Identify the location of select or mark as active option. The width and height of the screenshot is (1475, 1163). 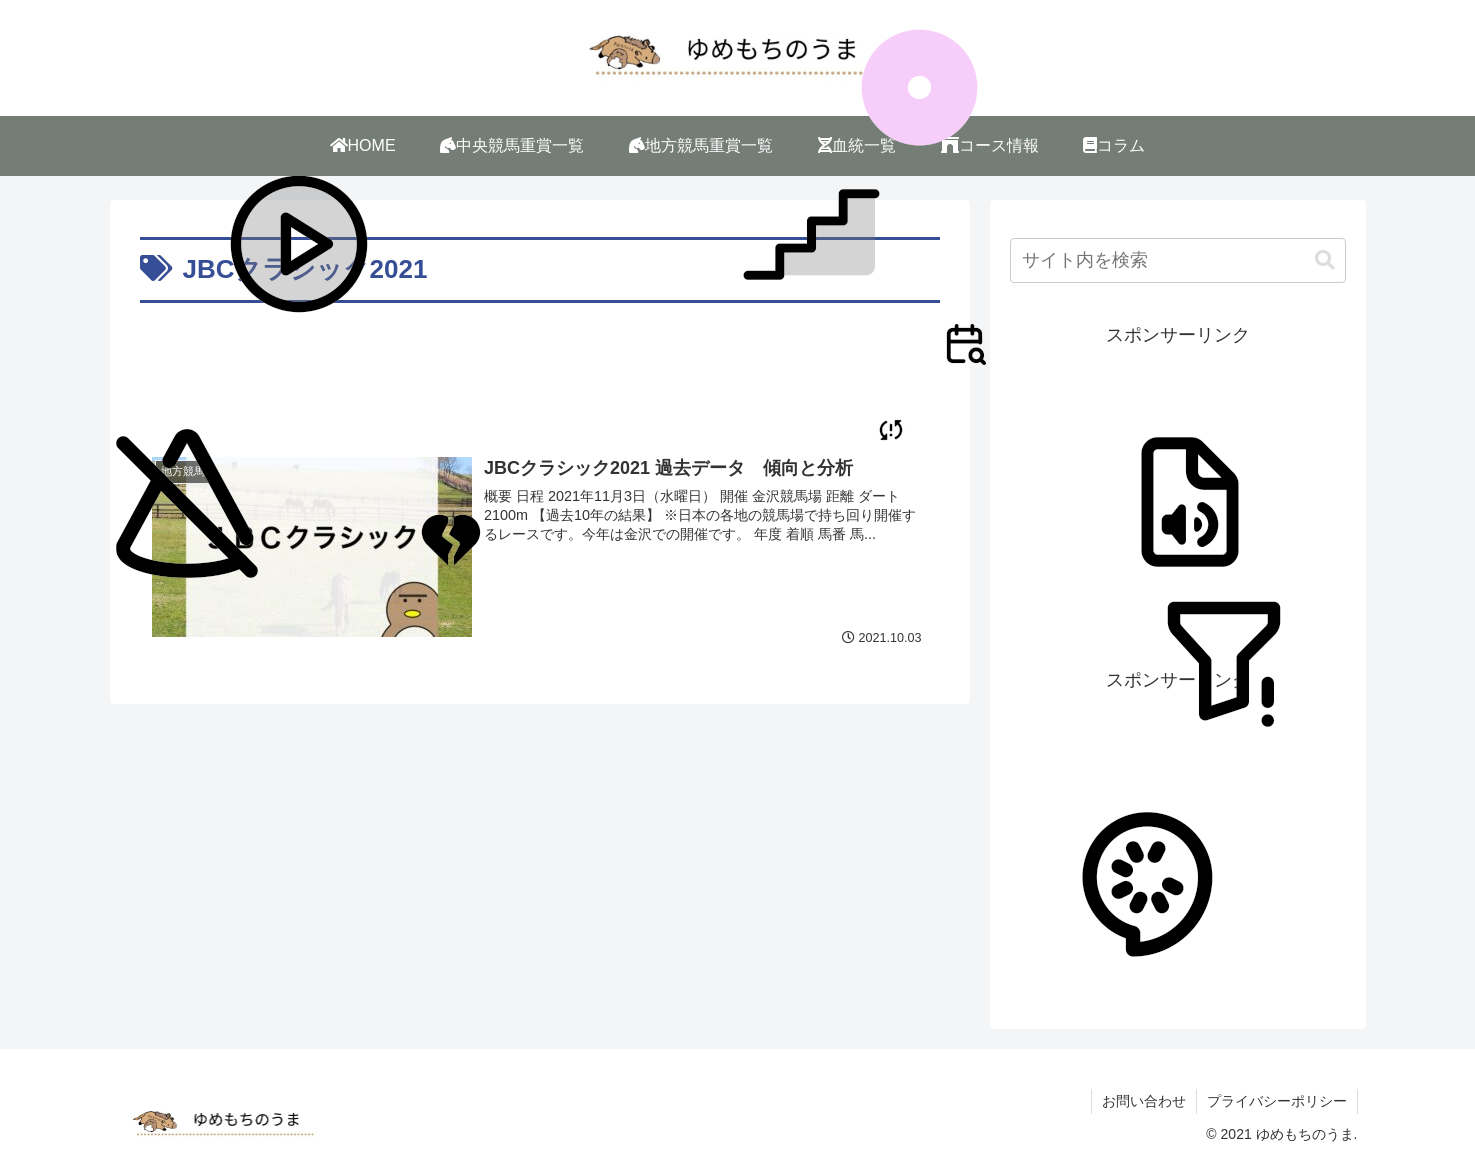
(919, 87).